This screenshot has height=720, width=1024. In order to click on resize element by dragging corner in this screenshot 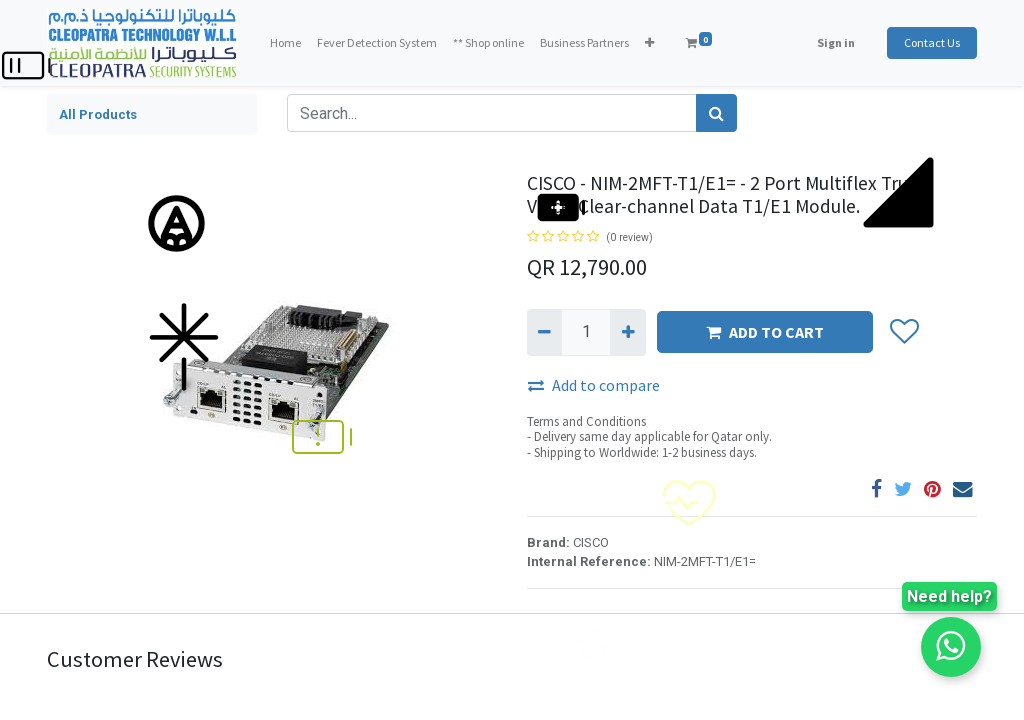, I will do `click(903, 197)`.